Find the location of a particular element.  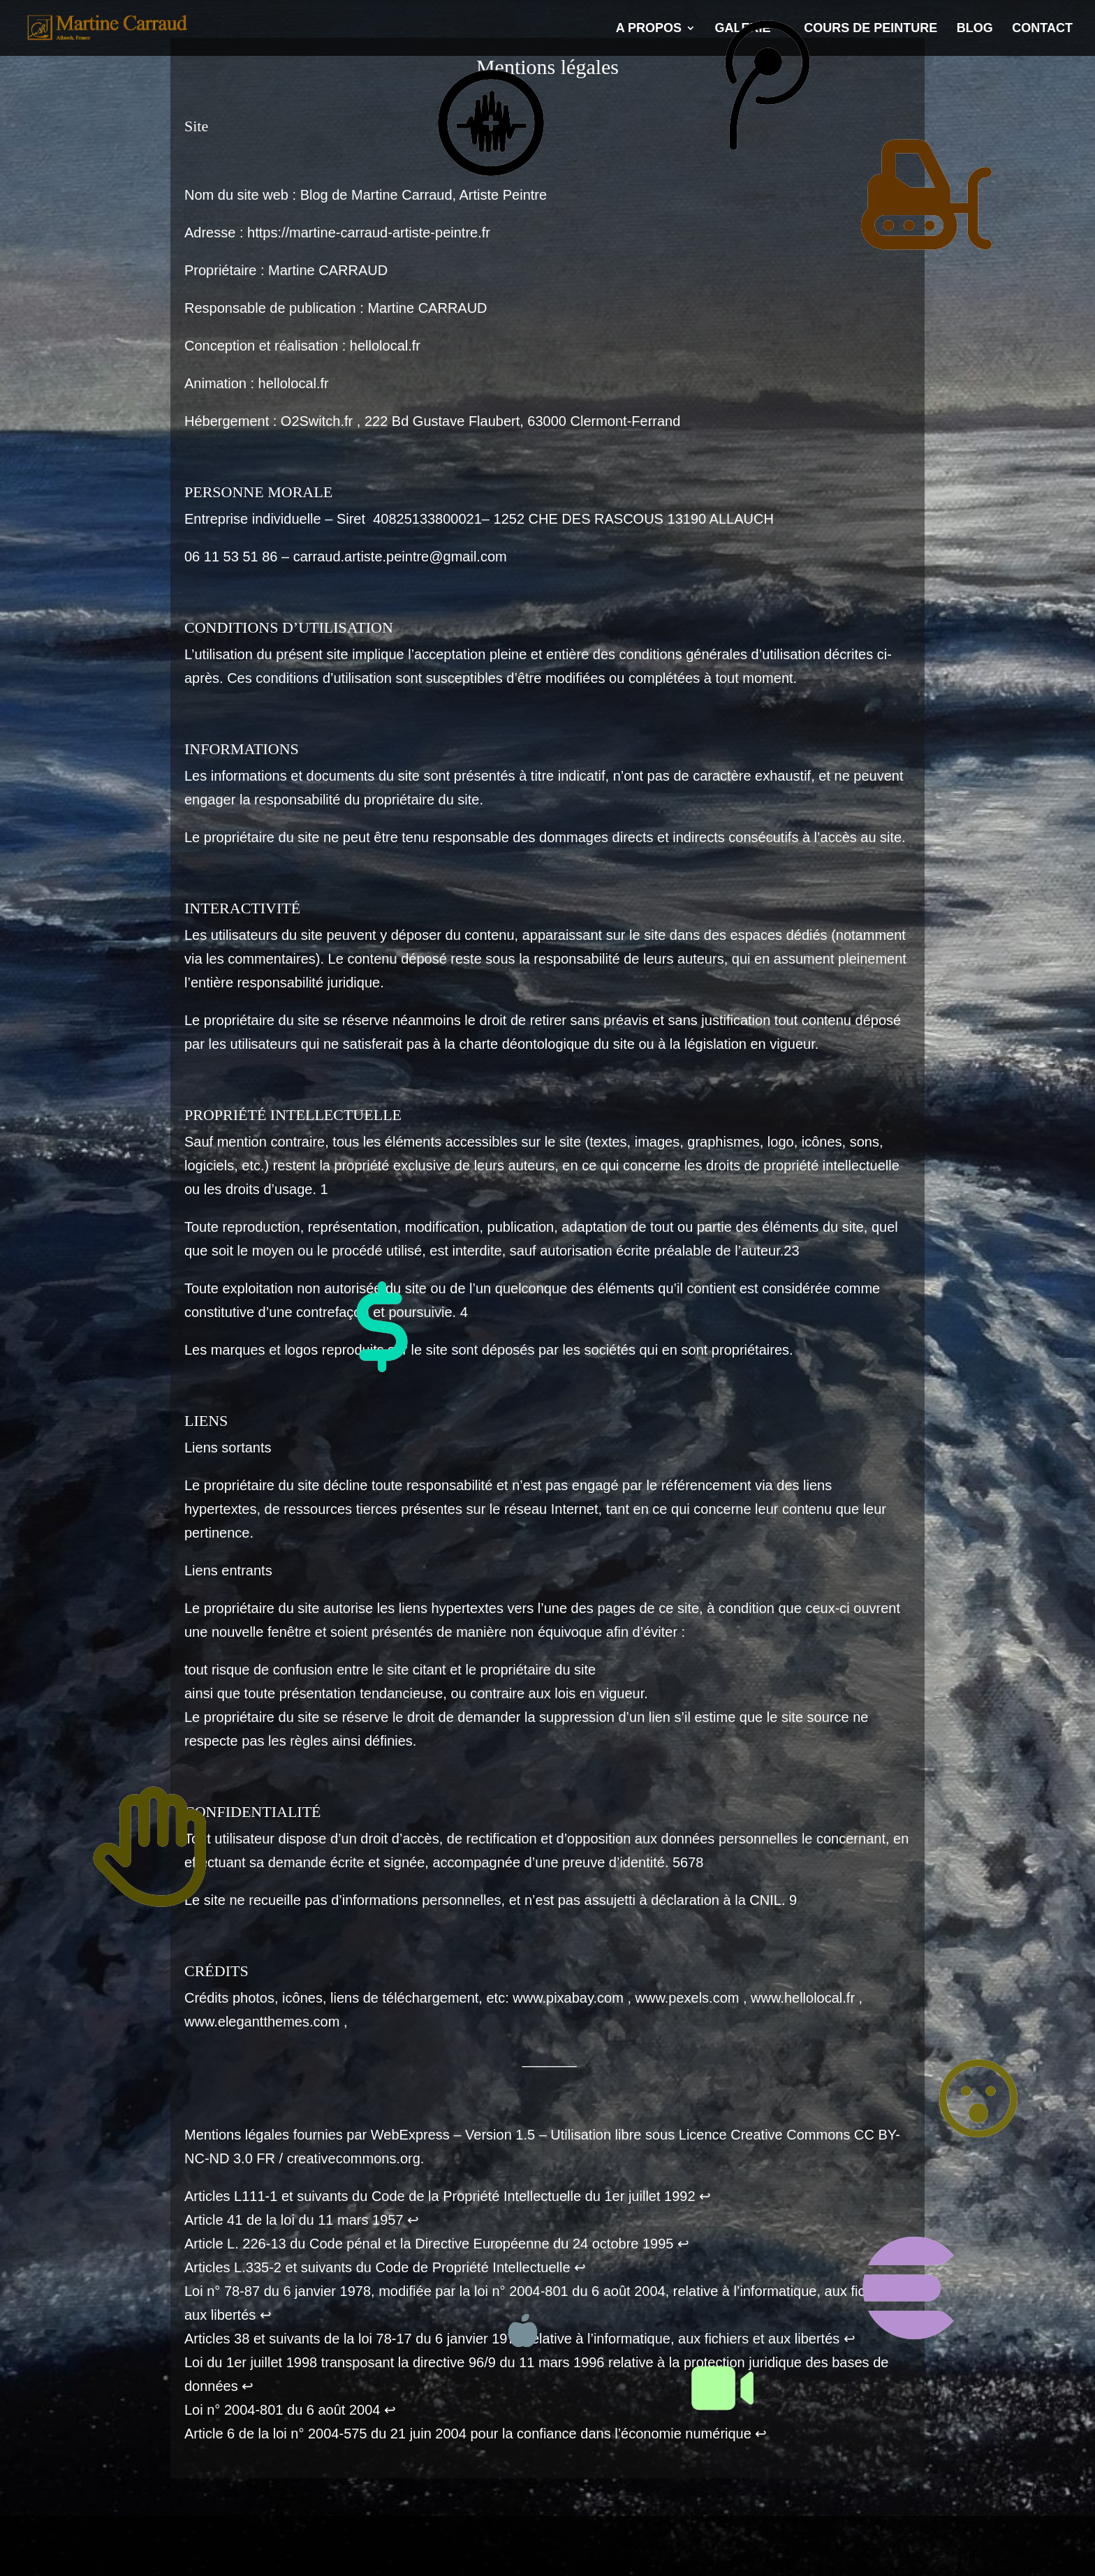

Elasticsearch service or integration is located at coordinates (908, 2288).